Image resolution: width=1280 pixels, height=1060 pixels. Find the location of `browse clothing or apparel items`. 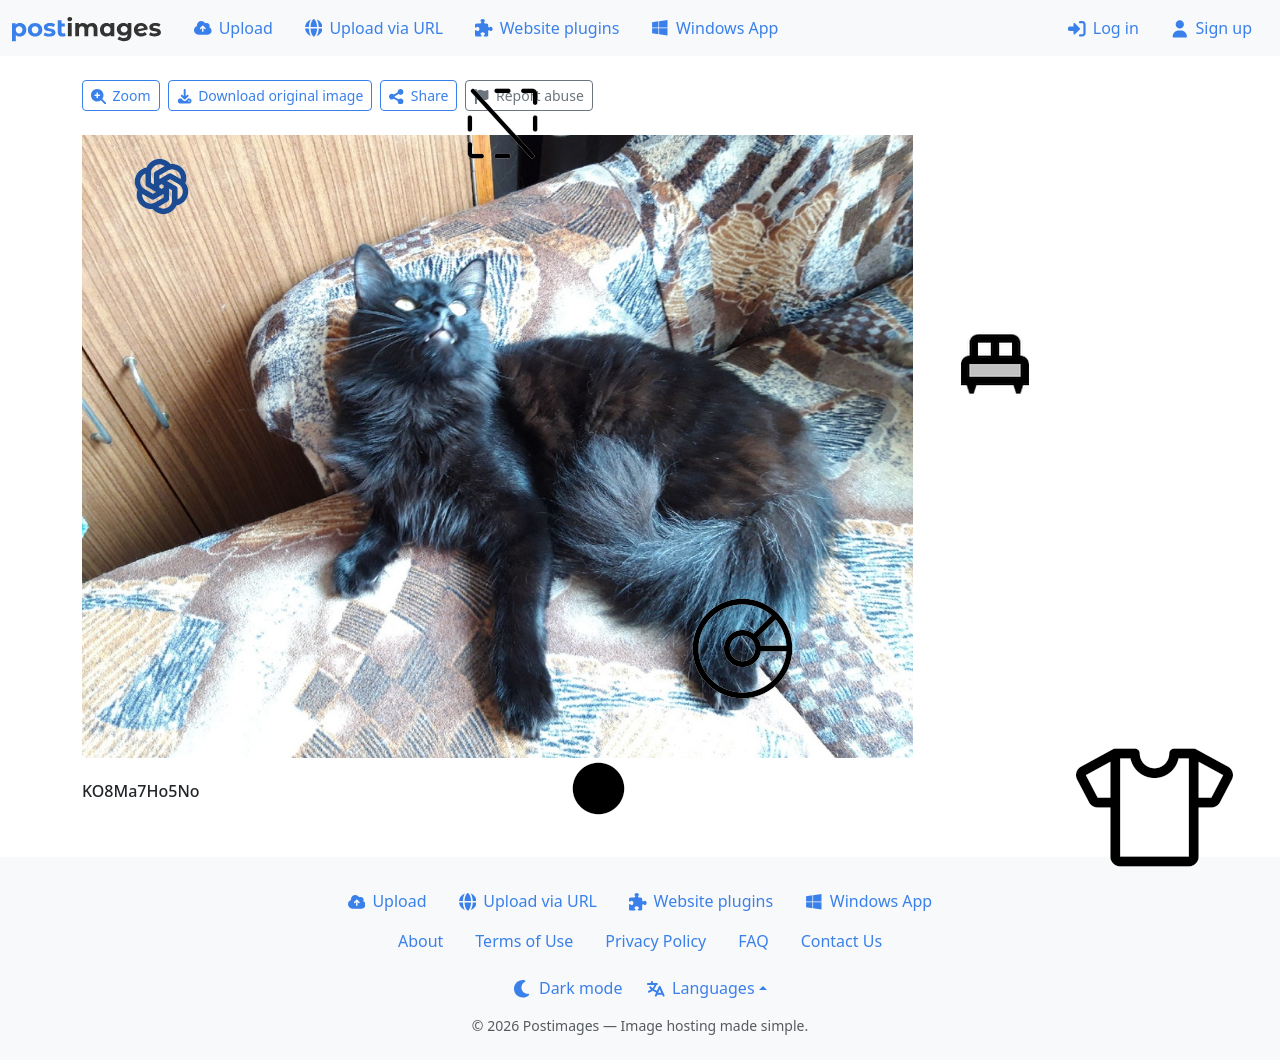

browse clothing or apparel items is located at coordinates (1154, 807).